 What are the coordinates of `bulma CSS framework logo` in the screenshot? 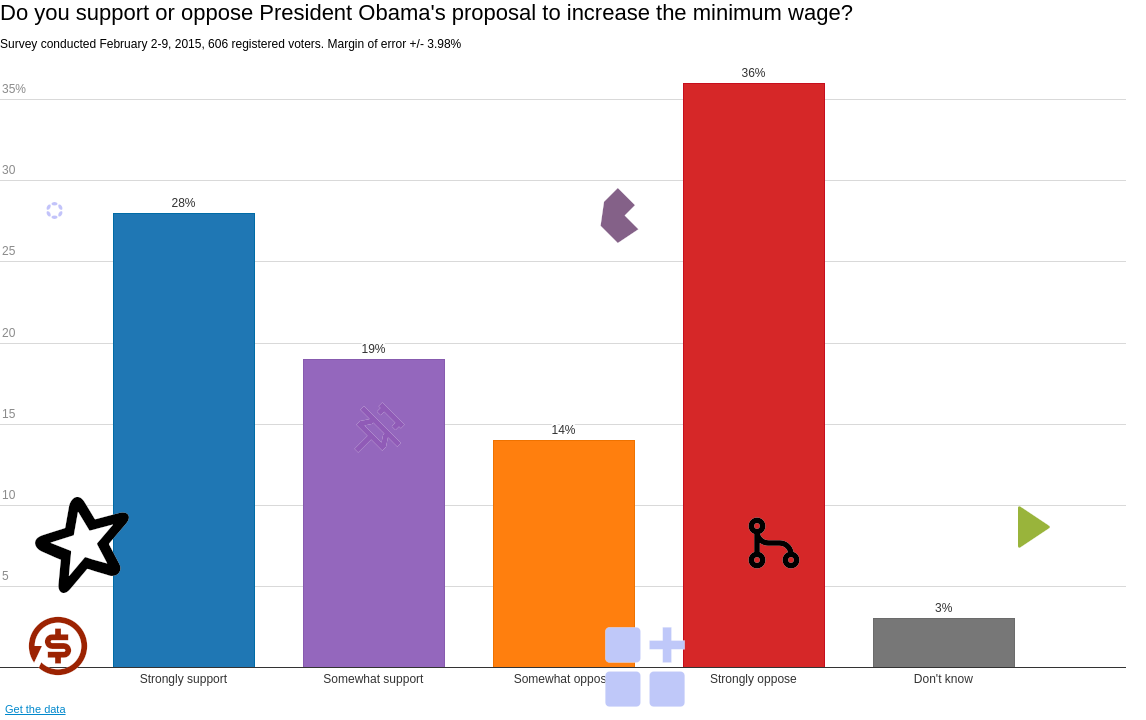 It's located at (619, 215).